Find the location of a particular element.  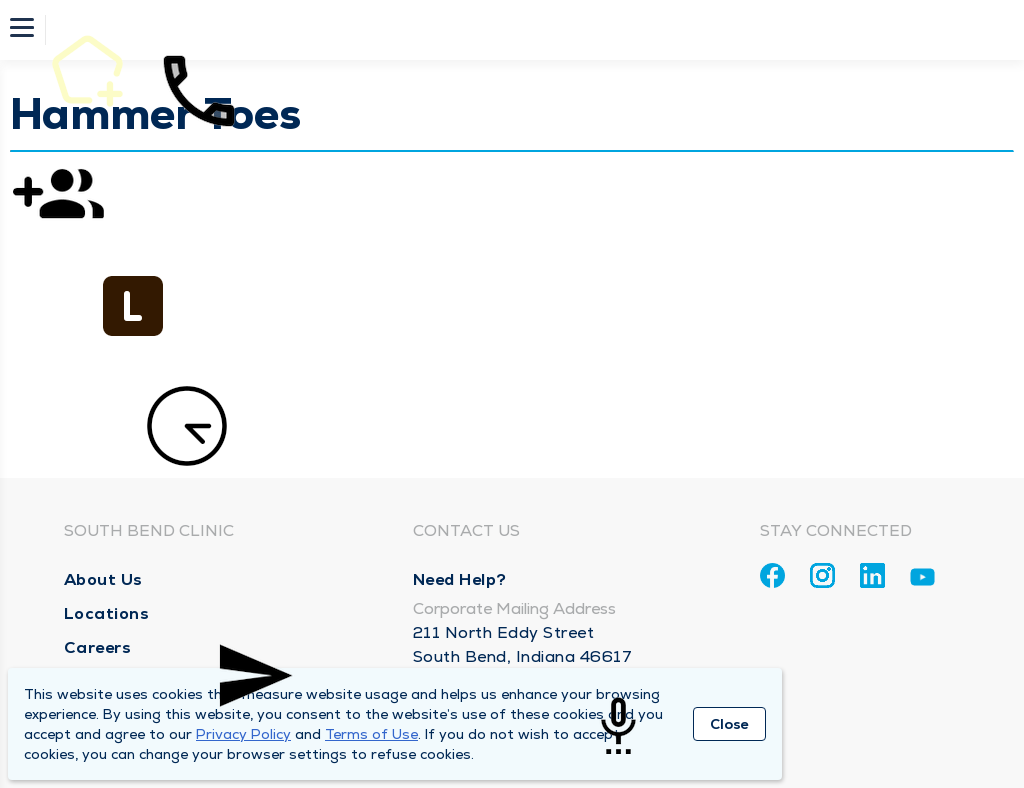

send a message or form is located at coordinates (254, 675).